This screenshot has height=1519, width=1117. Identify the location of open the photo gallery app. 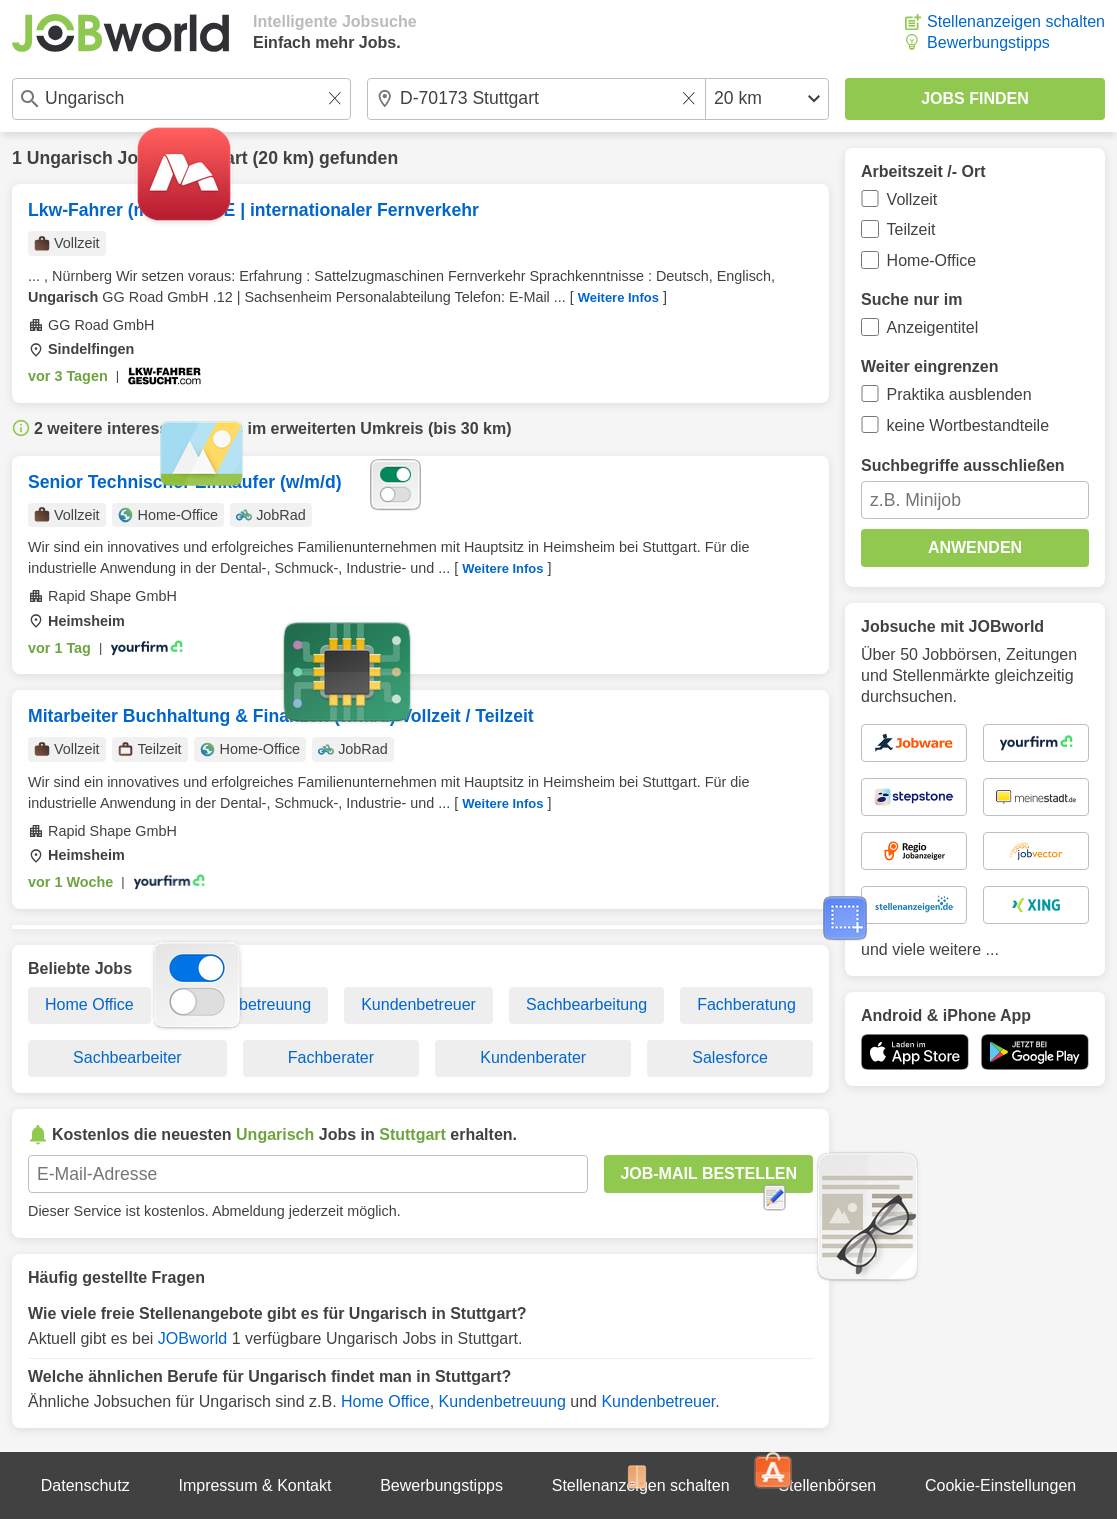
(201, 453).